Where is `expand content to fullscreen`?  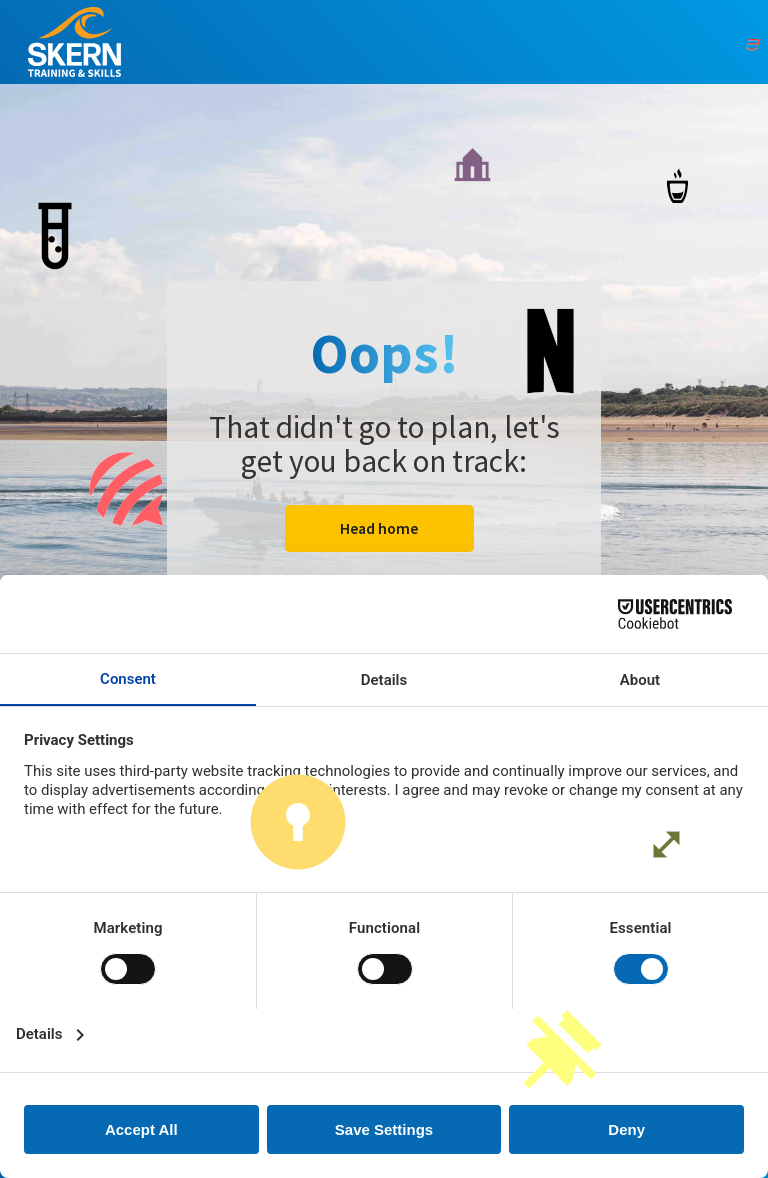
expand content to fullscreen is located at coordinates (666, 844).